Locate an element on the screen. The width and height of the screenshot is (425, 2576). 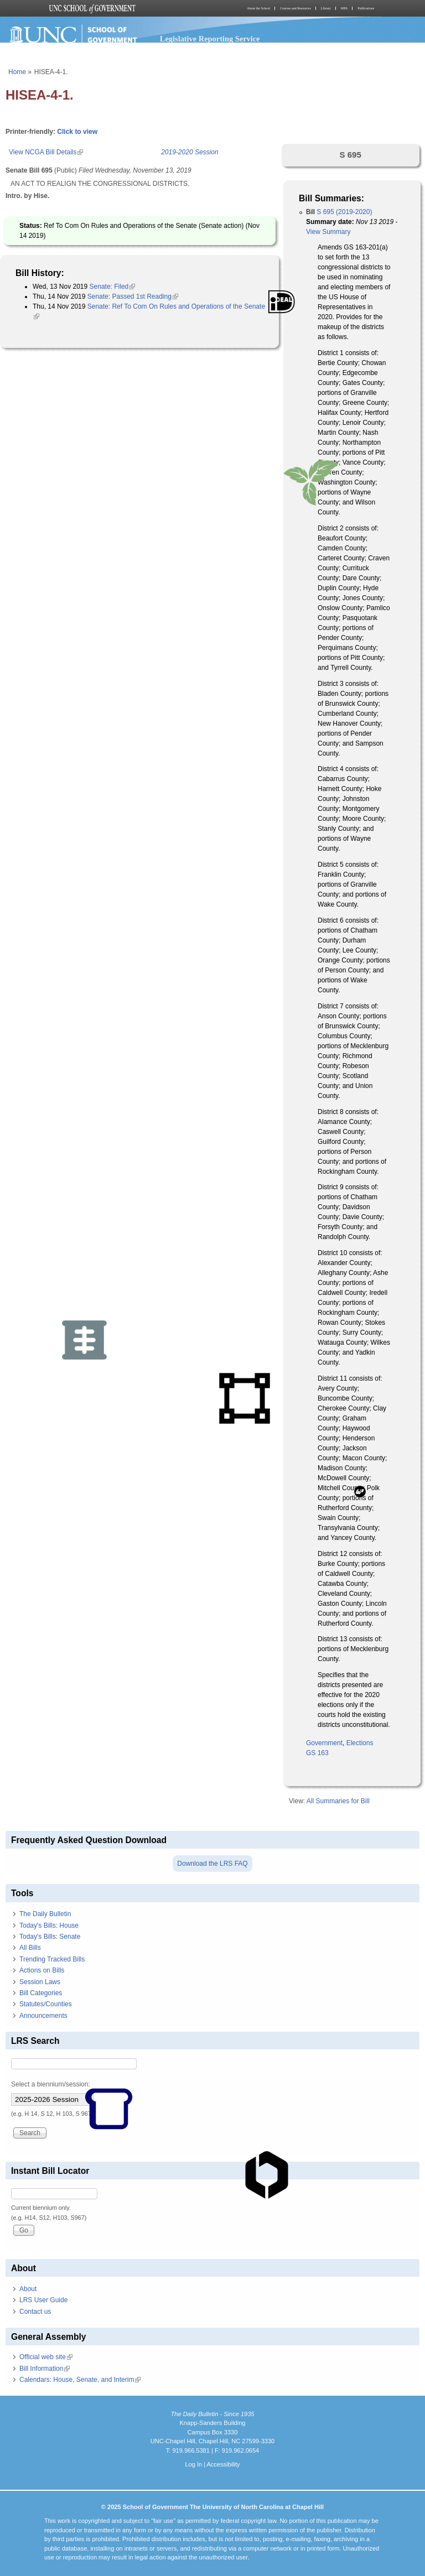
edit shape or object boundaries is located at coordinates (245, 1398).